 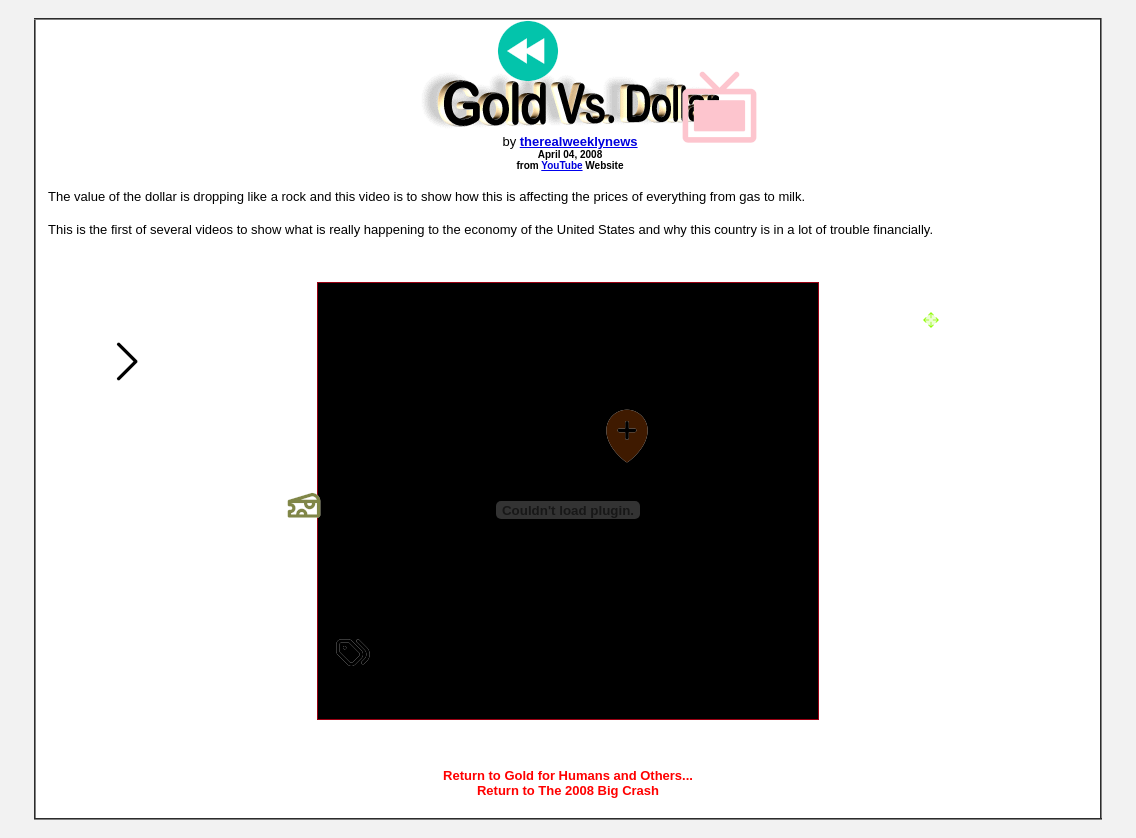 What do you see at coordinates (304, 507) in the screenshot?
I see `indicates dairy or cheese product category` at bounding box center [304, 507].